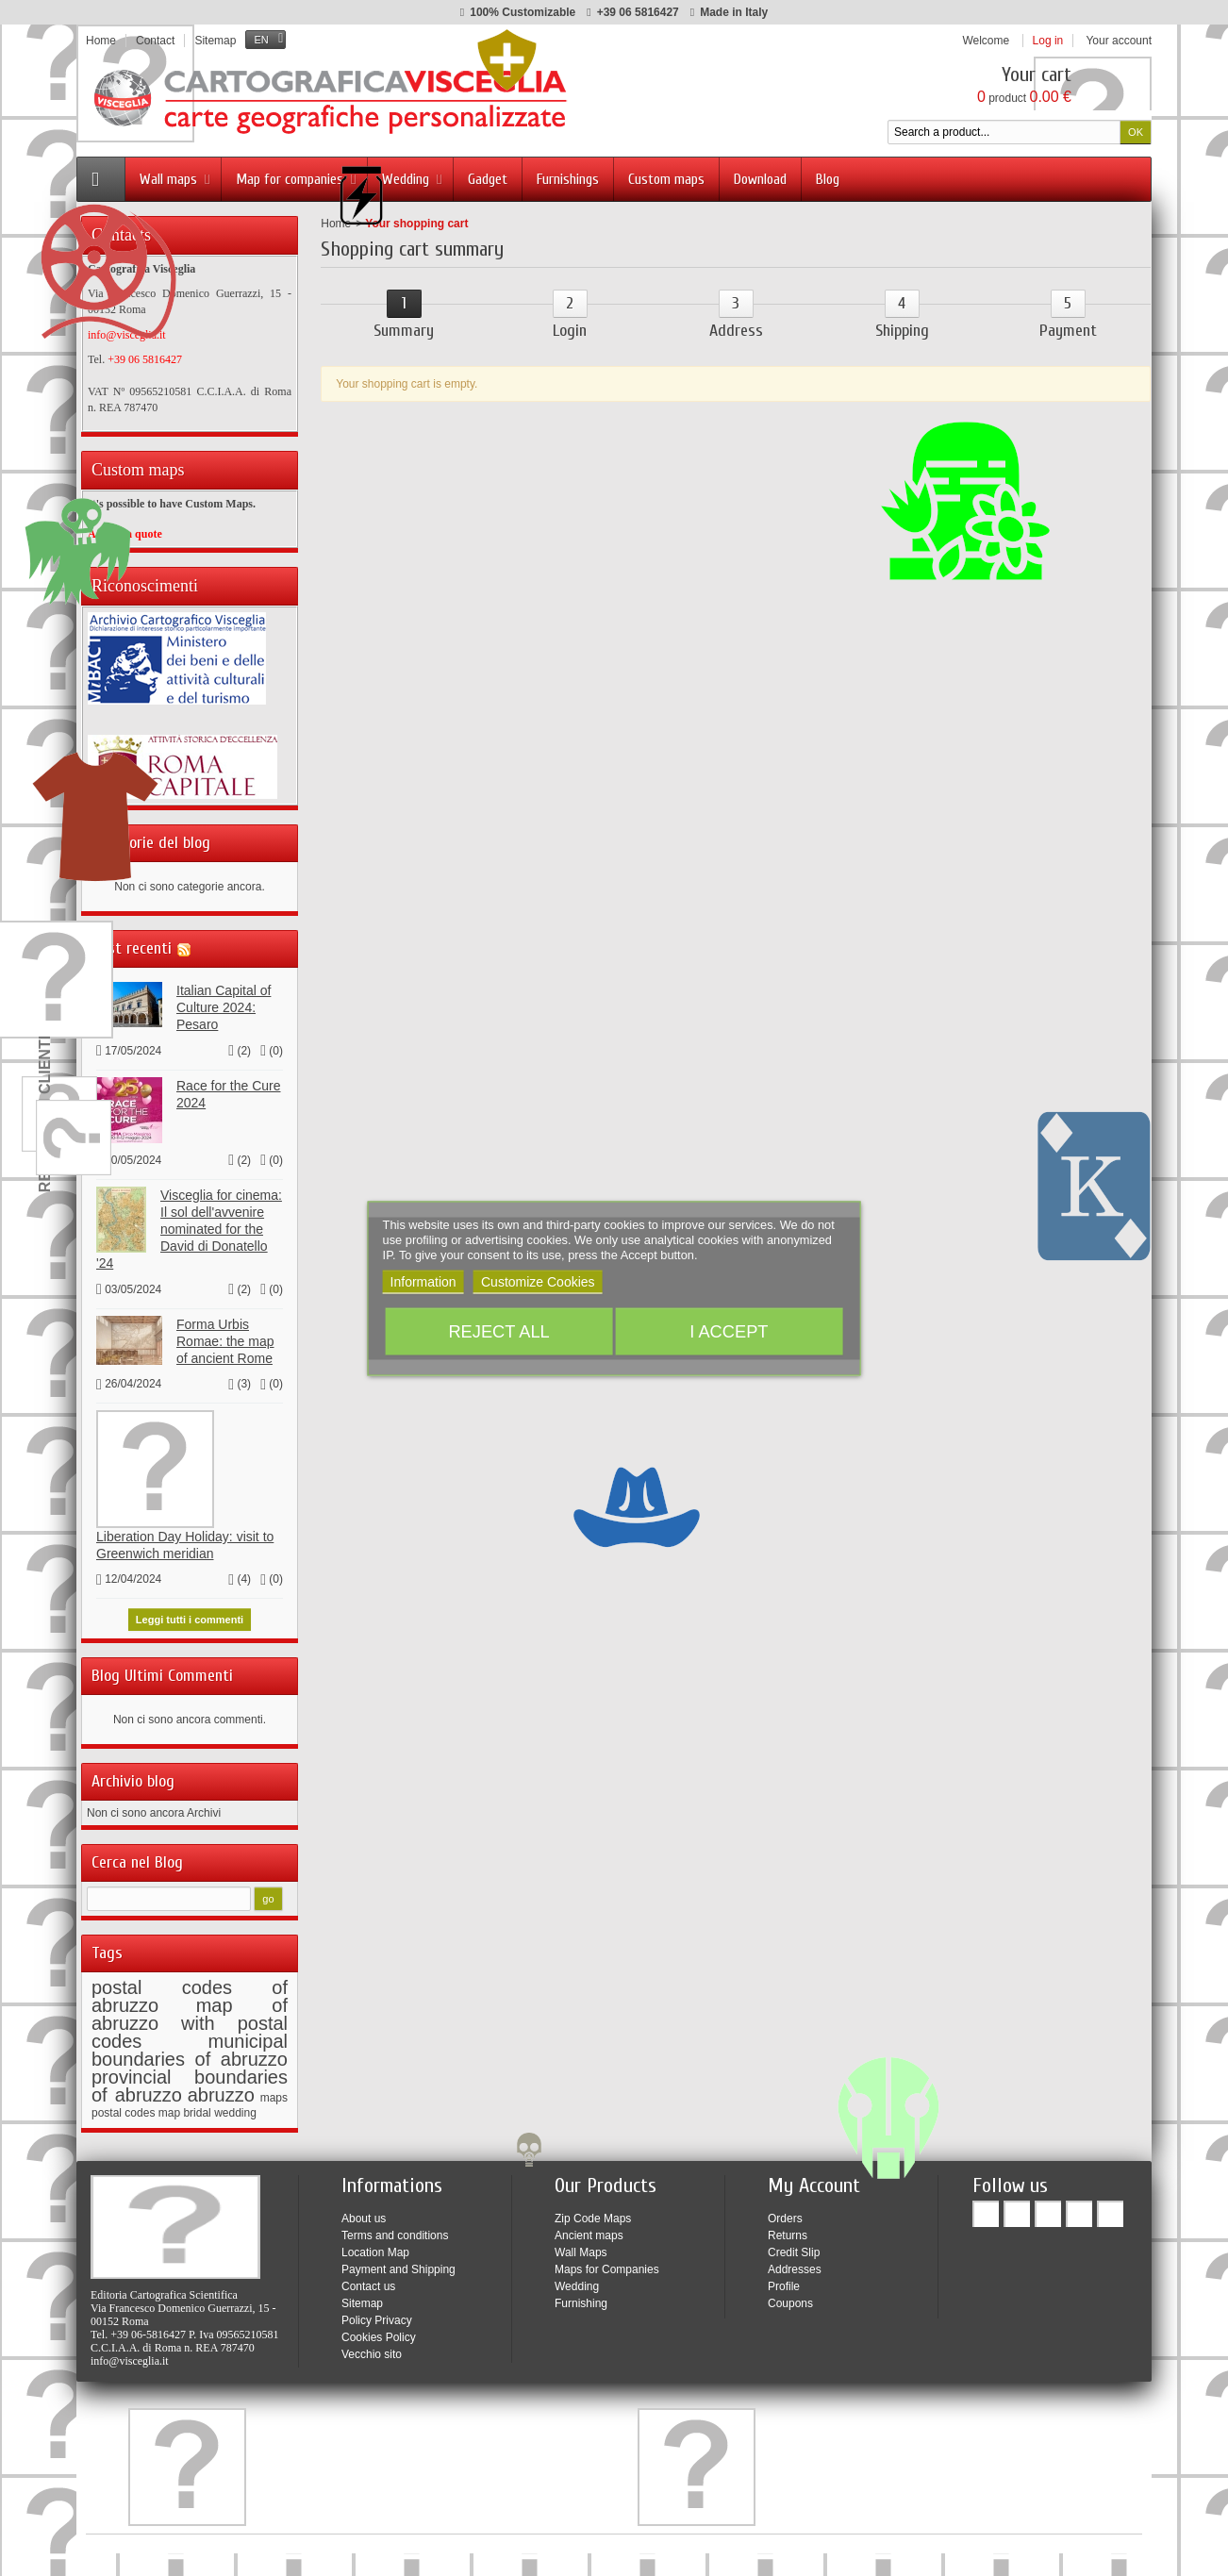  What do you see at coordinates (1093, 1186) in the screenshot?
I see `king of diamonds playing card` at bounding box center [1093, 1186].